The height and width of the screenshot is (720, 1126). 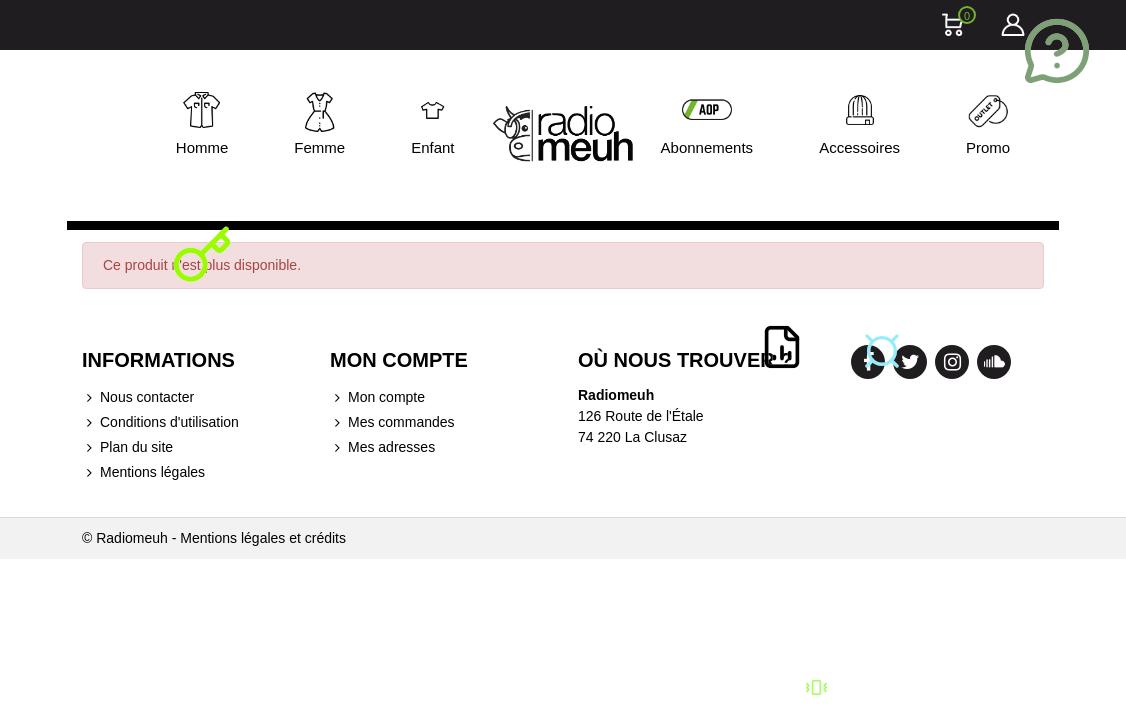 What do you see at coordinates (1057, 51) in the screenshot?
I see `access help or support chat` at bounding box center [1057, 51].